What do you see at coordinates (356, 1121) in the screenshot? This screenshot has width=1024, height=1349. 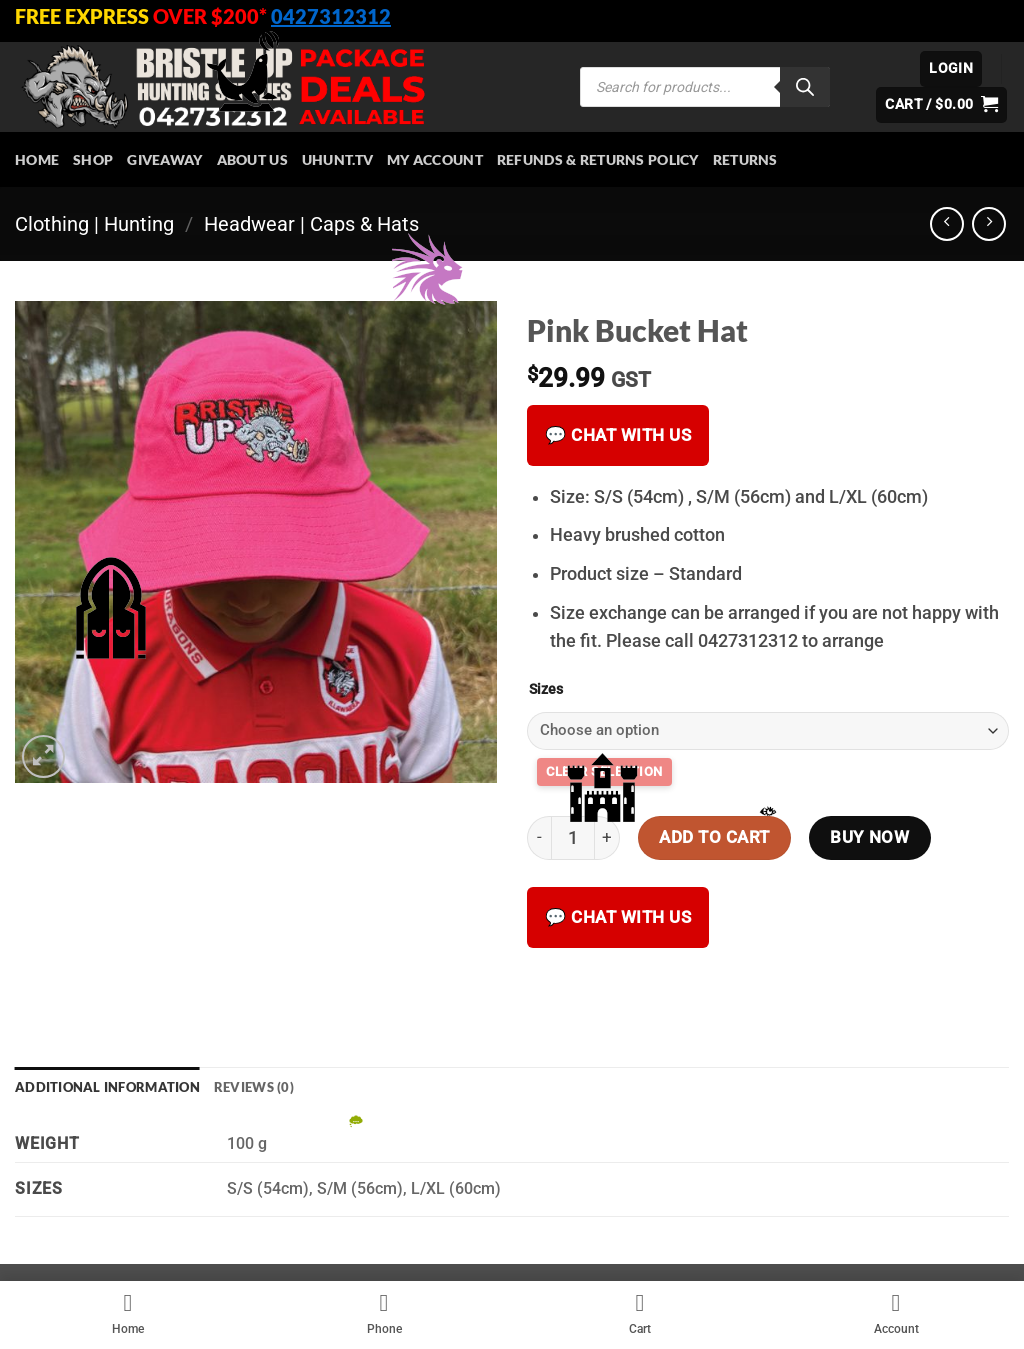 I see `indicates thinking or processing in progress` at bounding box center [356, 1121].